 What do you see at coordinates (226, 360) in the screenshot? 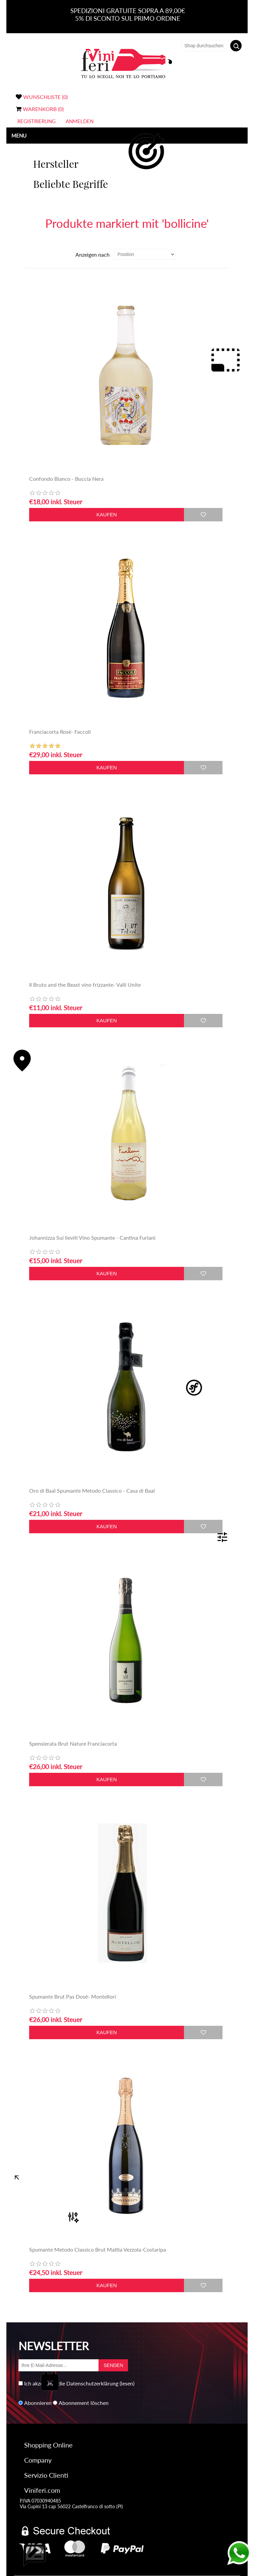
I see `resize image to smaller dimensions` at bounding box center [226, 360].